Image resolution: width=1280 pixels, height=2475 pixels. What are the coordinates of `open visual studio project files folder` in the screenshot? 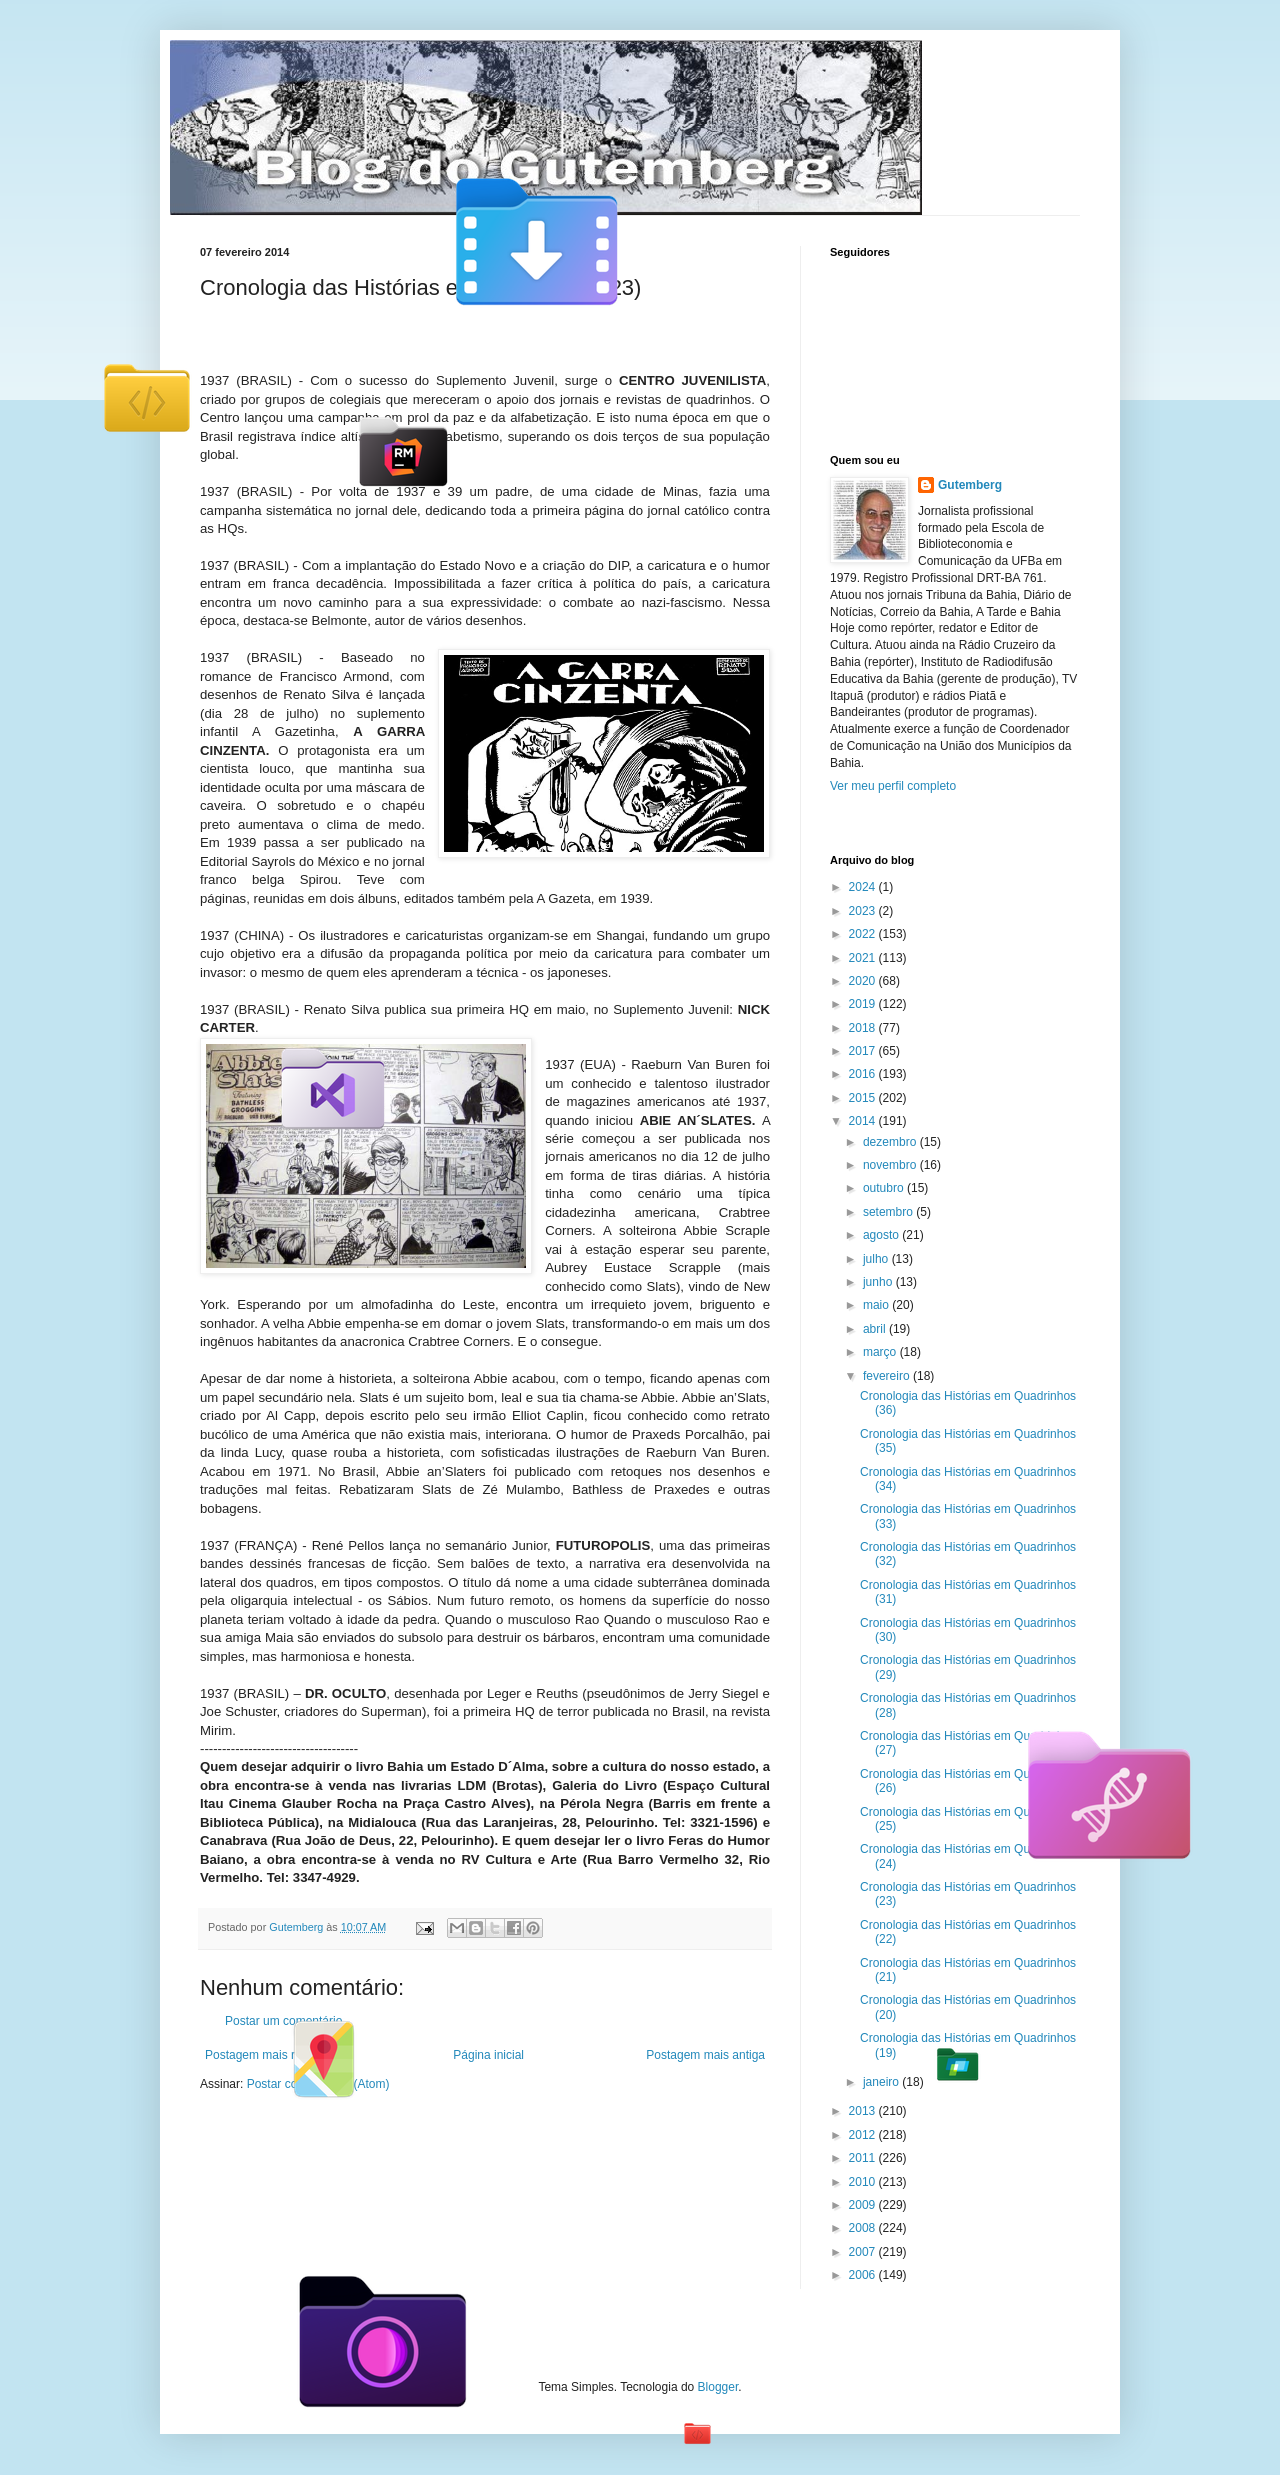 It's located at (332, 1091).